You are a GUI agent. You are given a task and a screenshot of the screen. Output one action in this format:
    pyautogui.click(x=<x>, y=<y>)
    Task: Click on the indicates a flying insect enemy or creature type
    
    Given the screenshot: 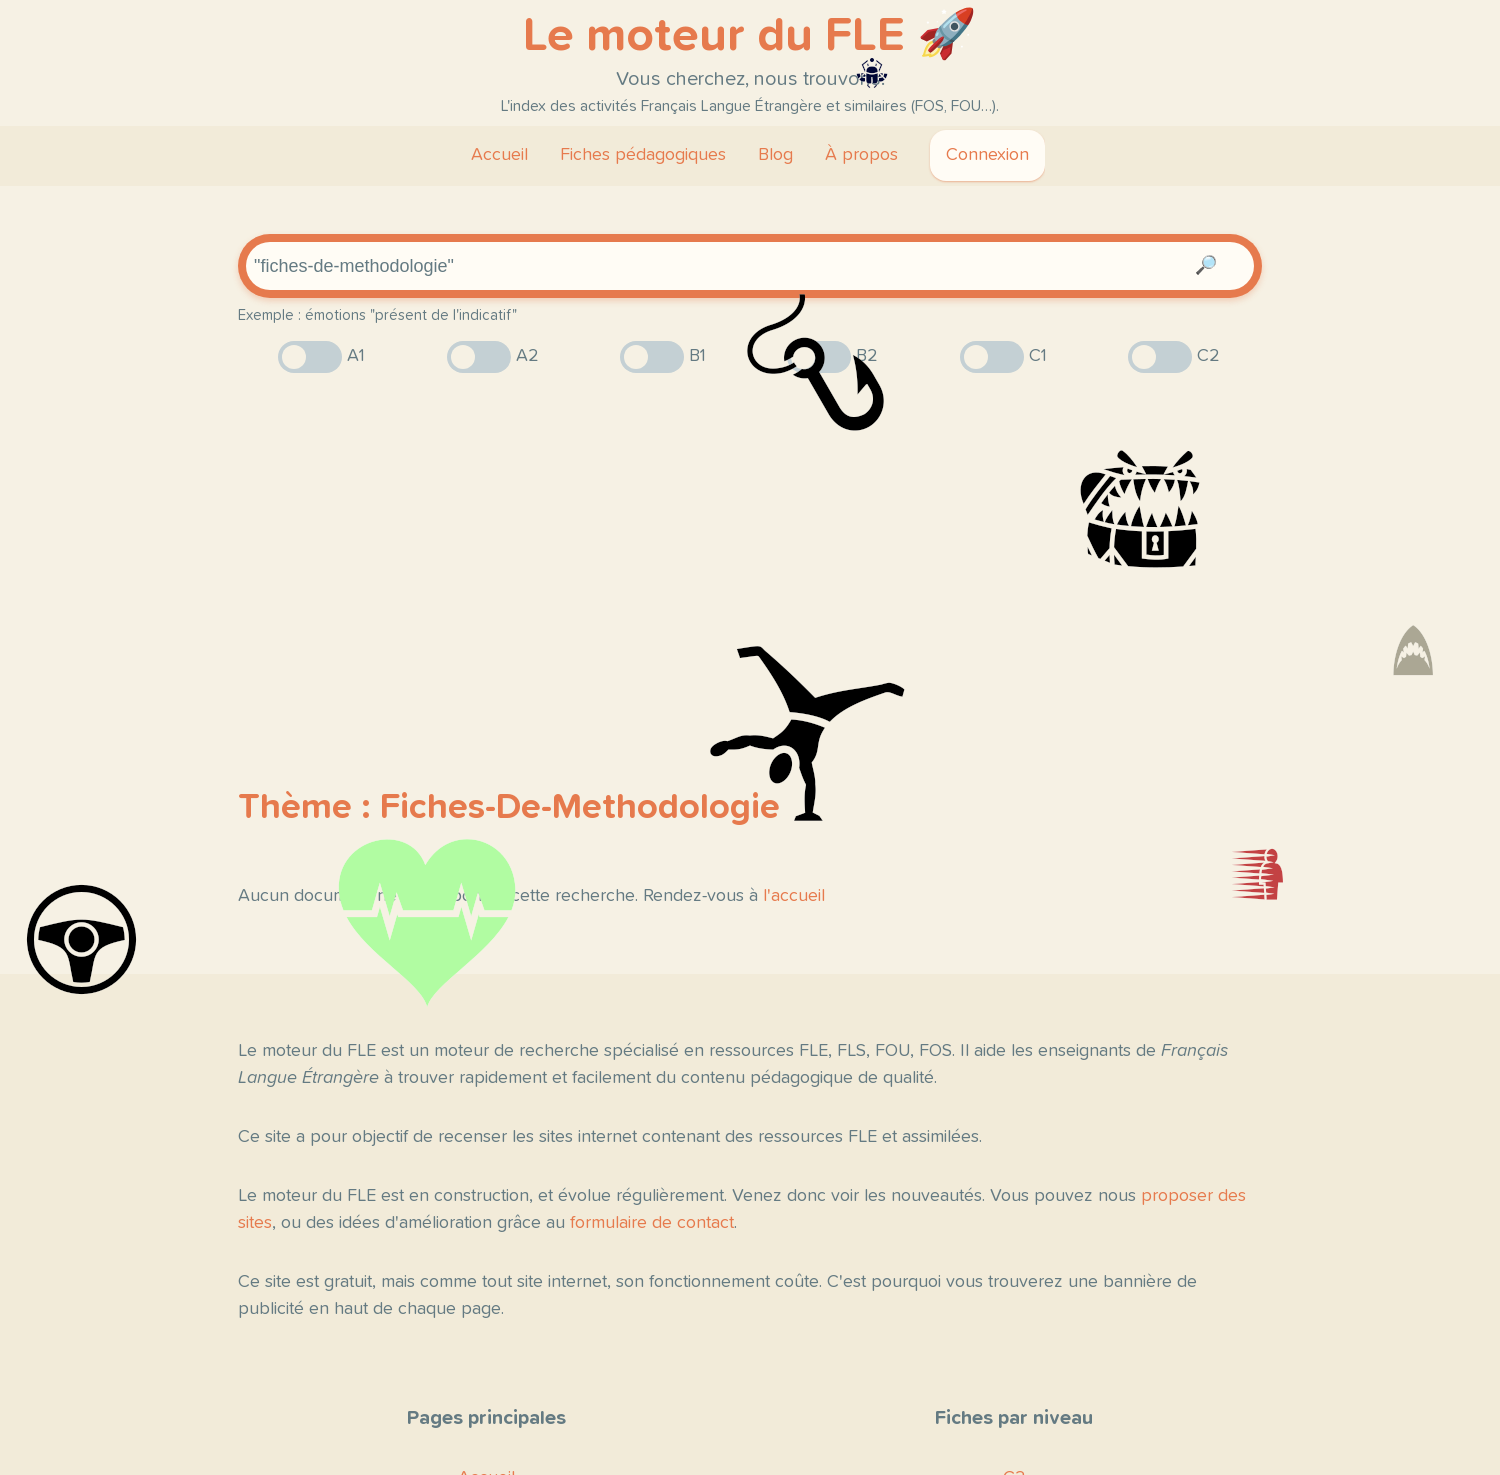 What is the action you would take?
    pyautogui.click(x=872, y=73)
    